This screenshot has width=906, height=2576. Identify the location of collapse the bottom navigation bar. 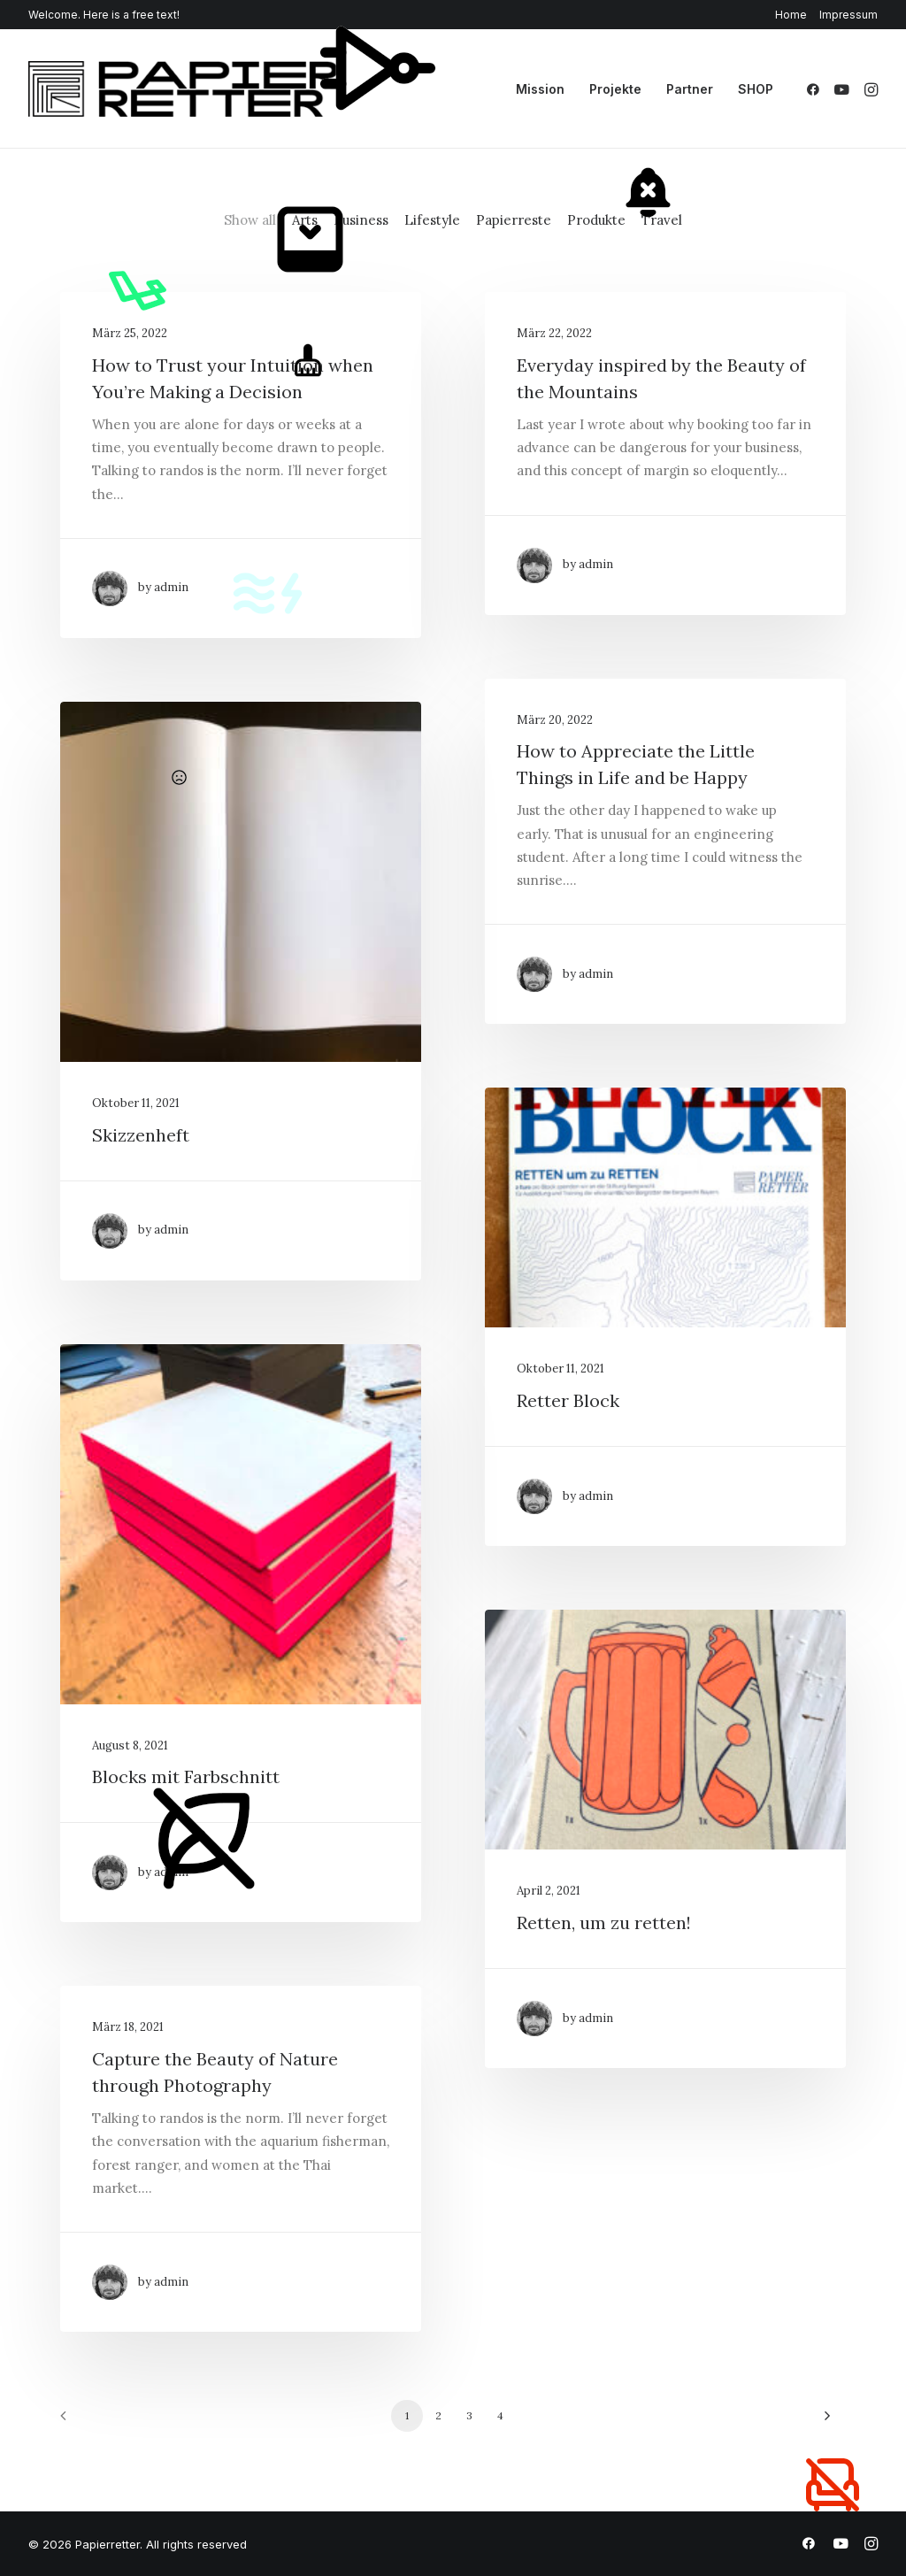
(310, 239).